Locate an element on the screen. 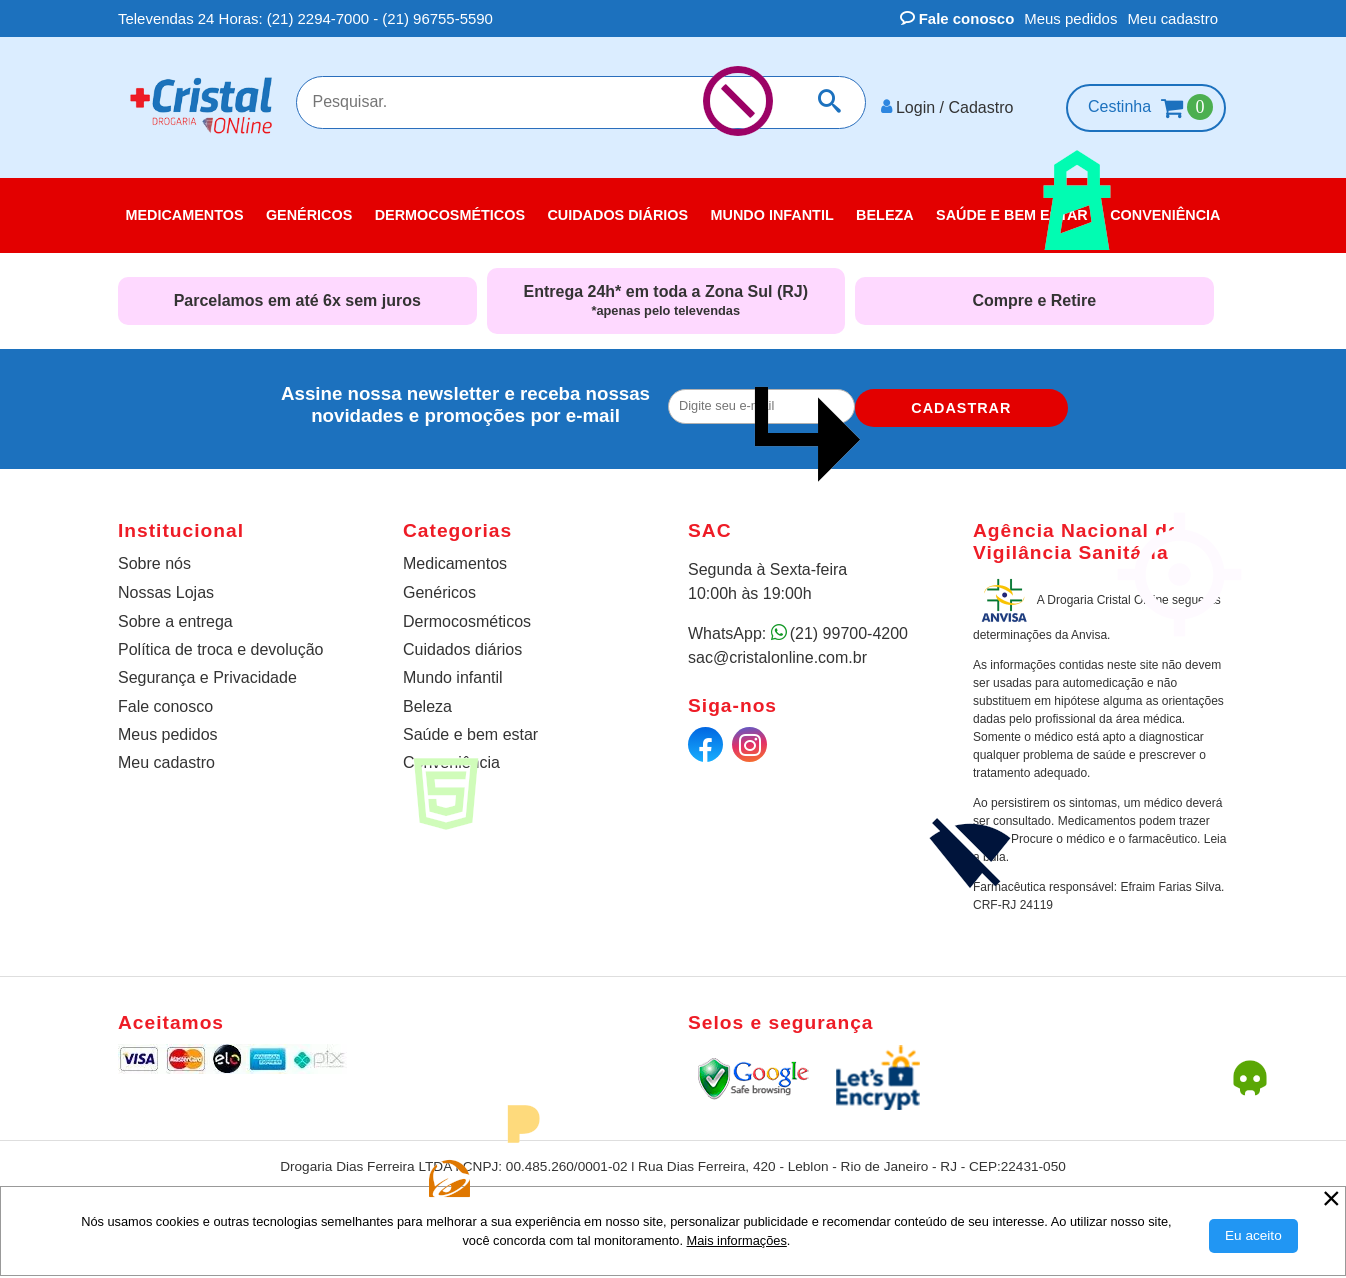 The height and width of the screenshot is (1278, 1346). focus on a specific area or element is located at coordinates (1179, 574).